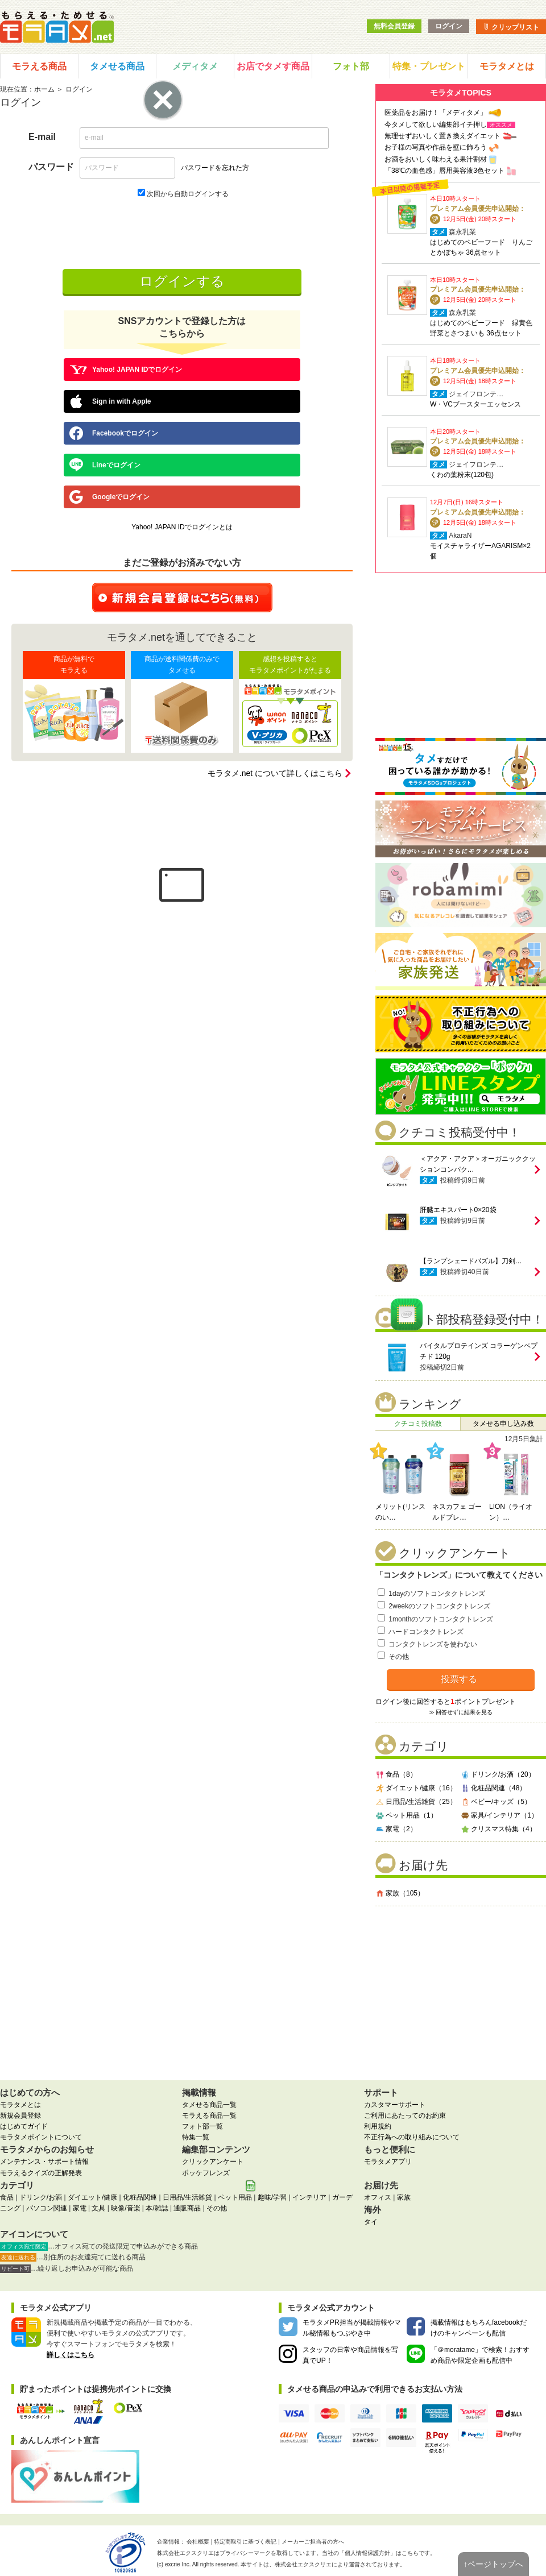 Image resolution: width=546 pixels, height=2576 pixels. I want to click on indicates an unavailable or inaccessible item, so click(163, 99).